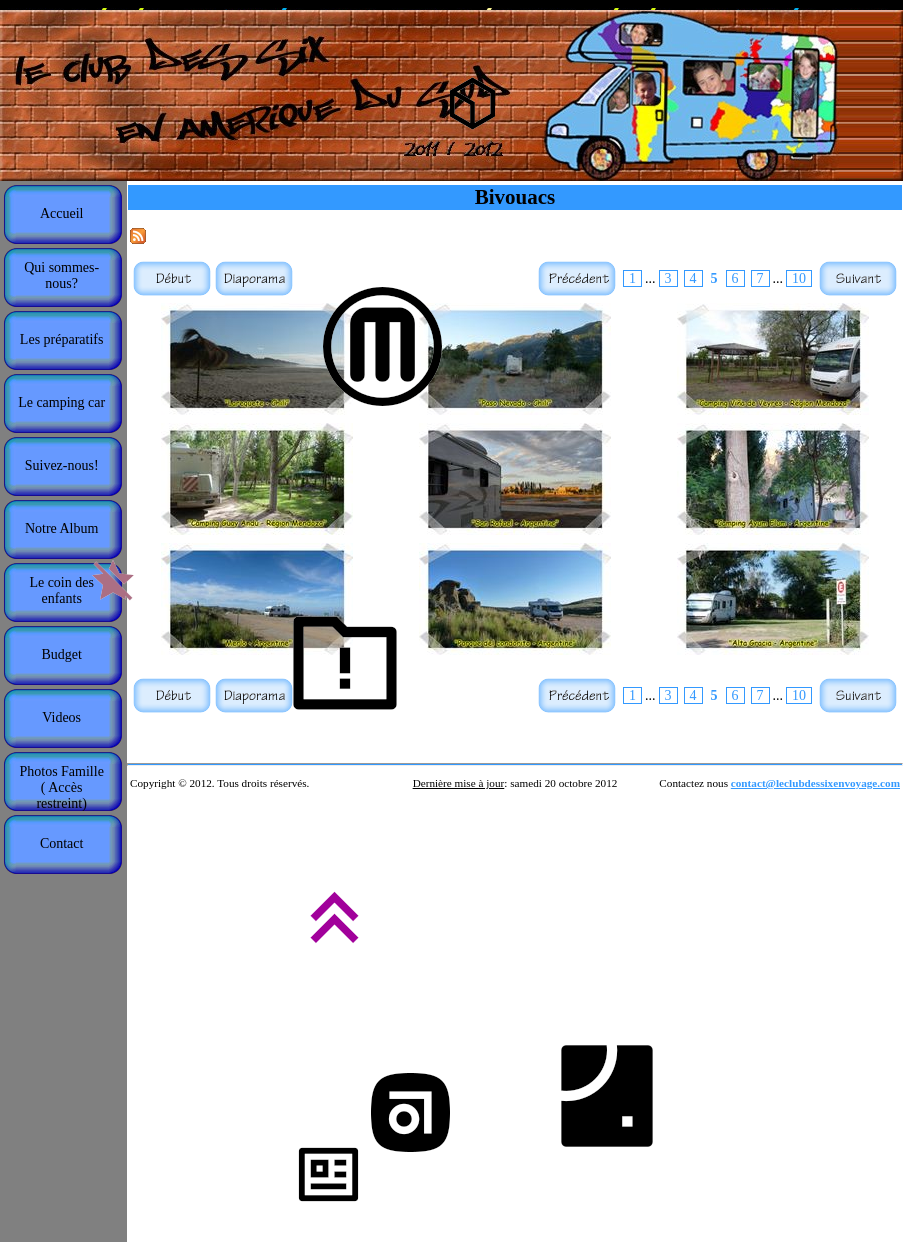 The image size is (903, 1242). Describe the element at coordinates (113, 581) in the screenshot. I see `disable or turn off favorites` at that location.